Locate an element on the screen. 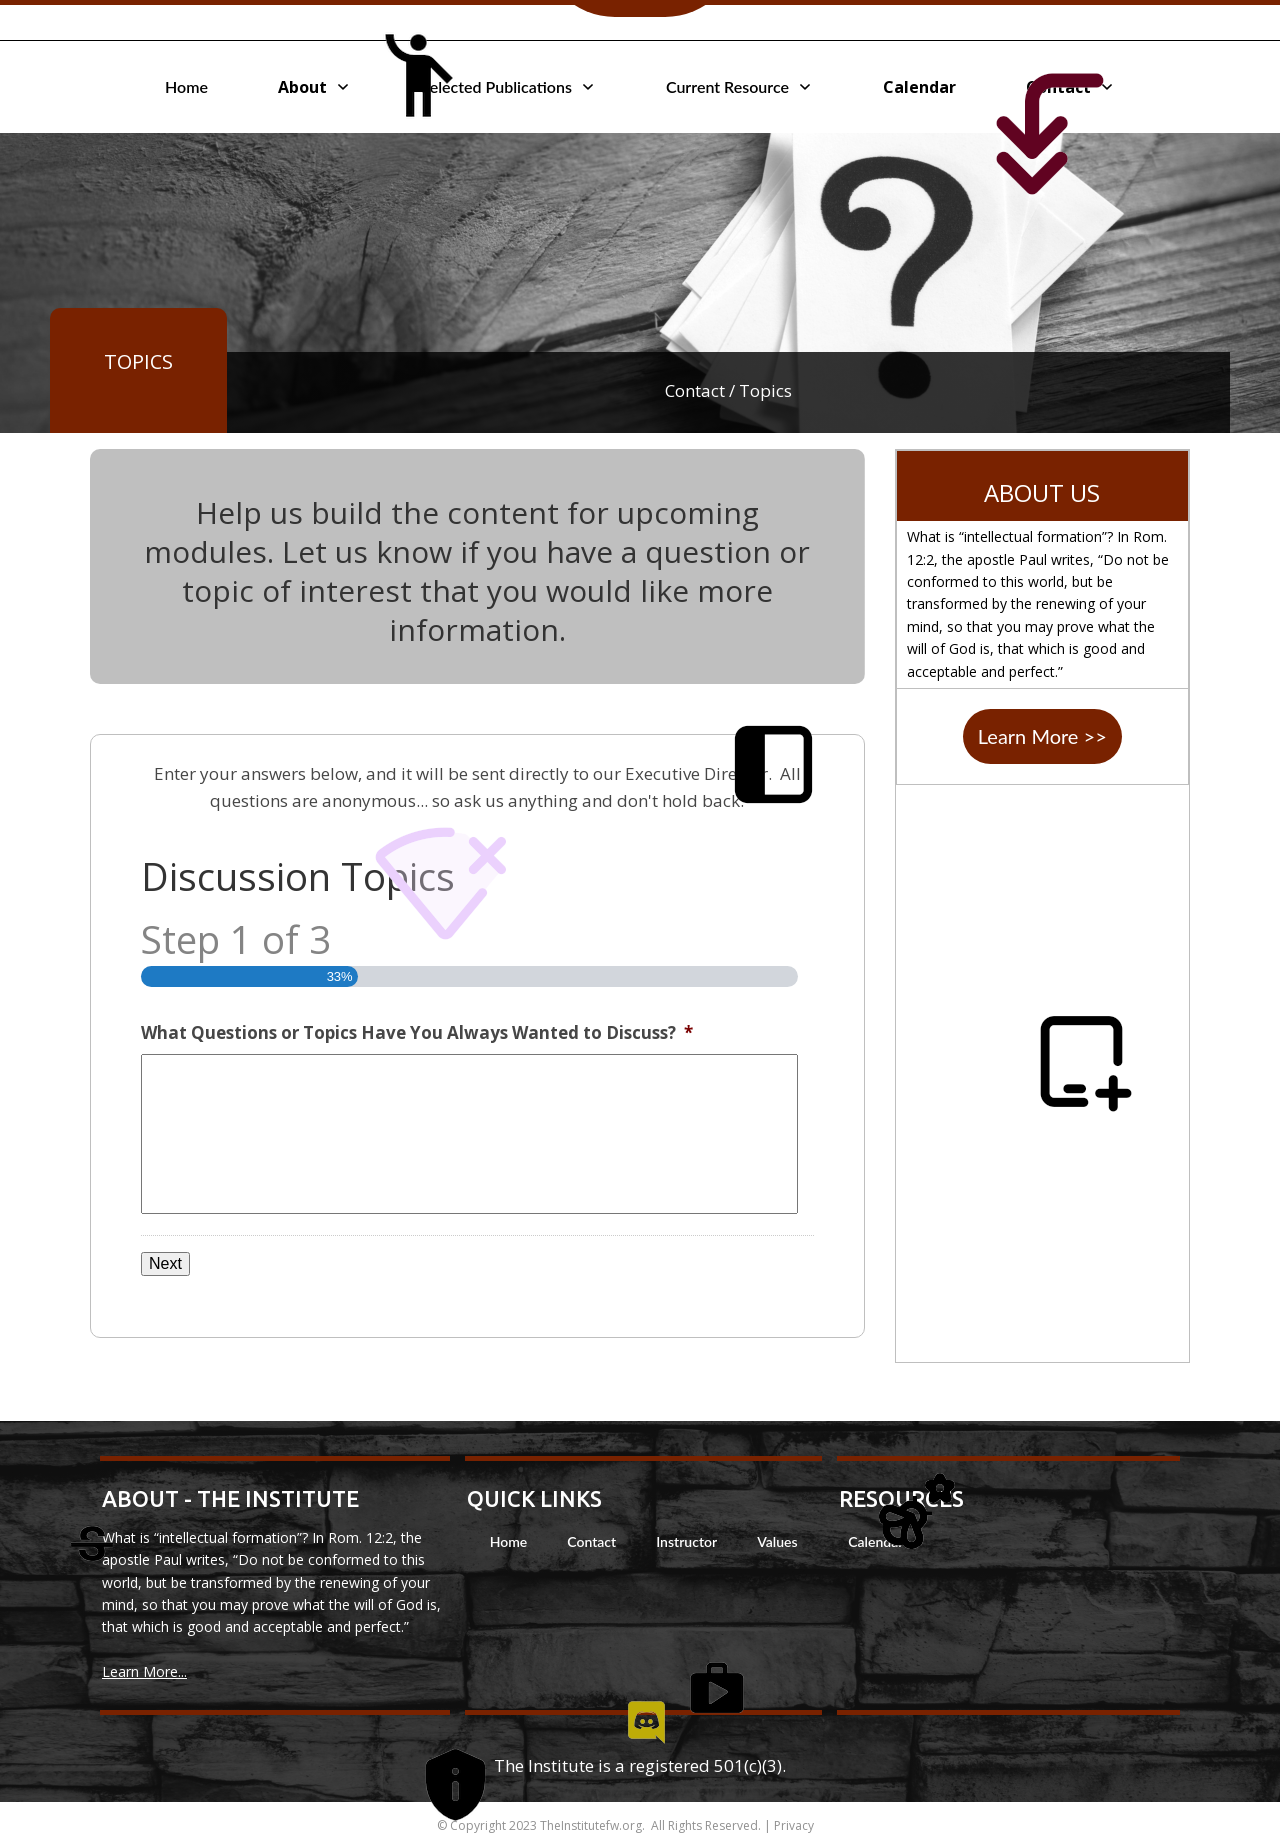 The width and height of the screenshot is (1280, 1844). wifi connection unavailable or disconnected is located at coordinates (445, 883).